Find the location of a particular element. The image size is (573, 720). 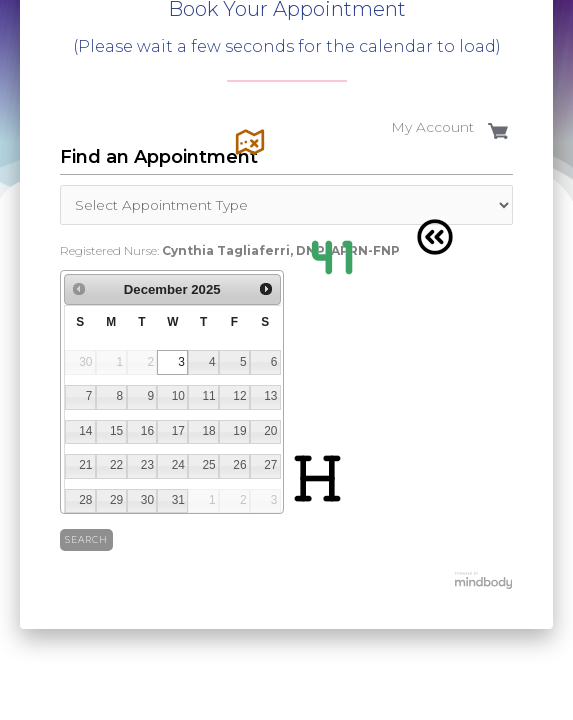

view route directions on map is located at coordinates (250, 142).